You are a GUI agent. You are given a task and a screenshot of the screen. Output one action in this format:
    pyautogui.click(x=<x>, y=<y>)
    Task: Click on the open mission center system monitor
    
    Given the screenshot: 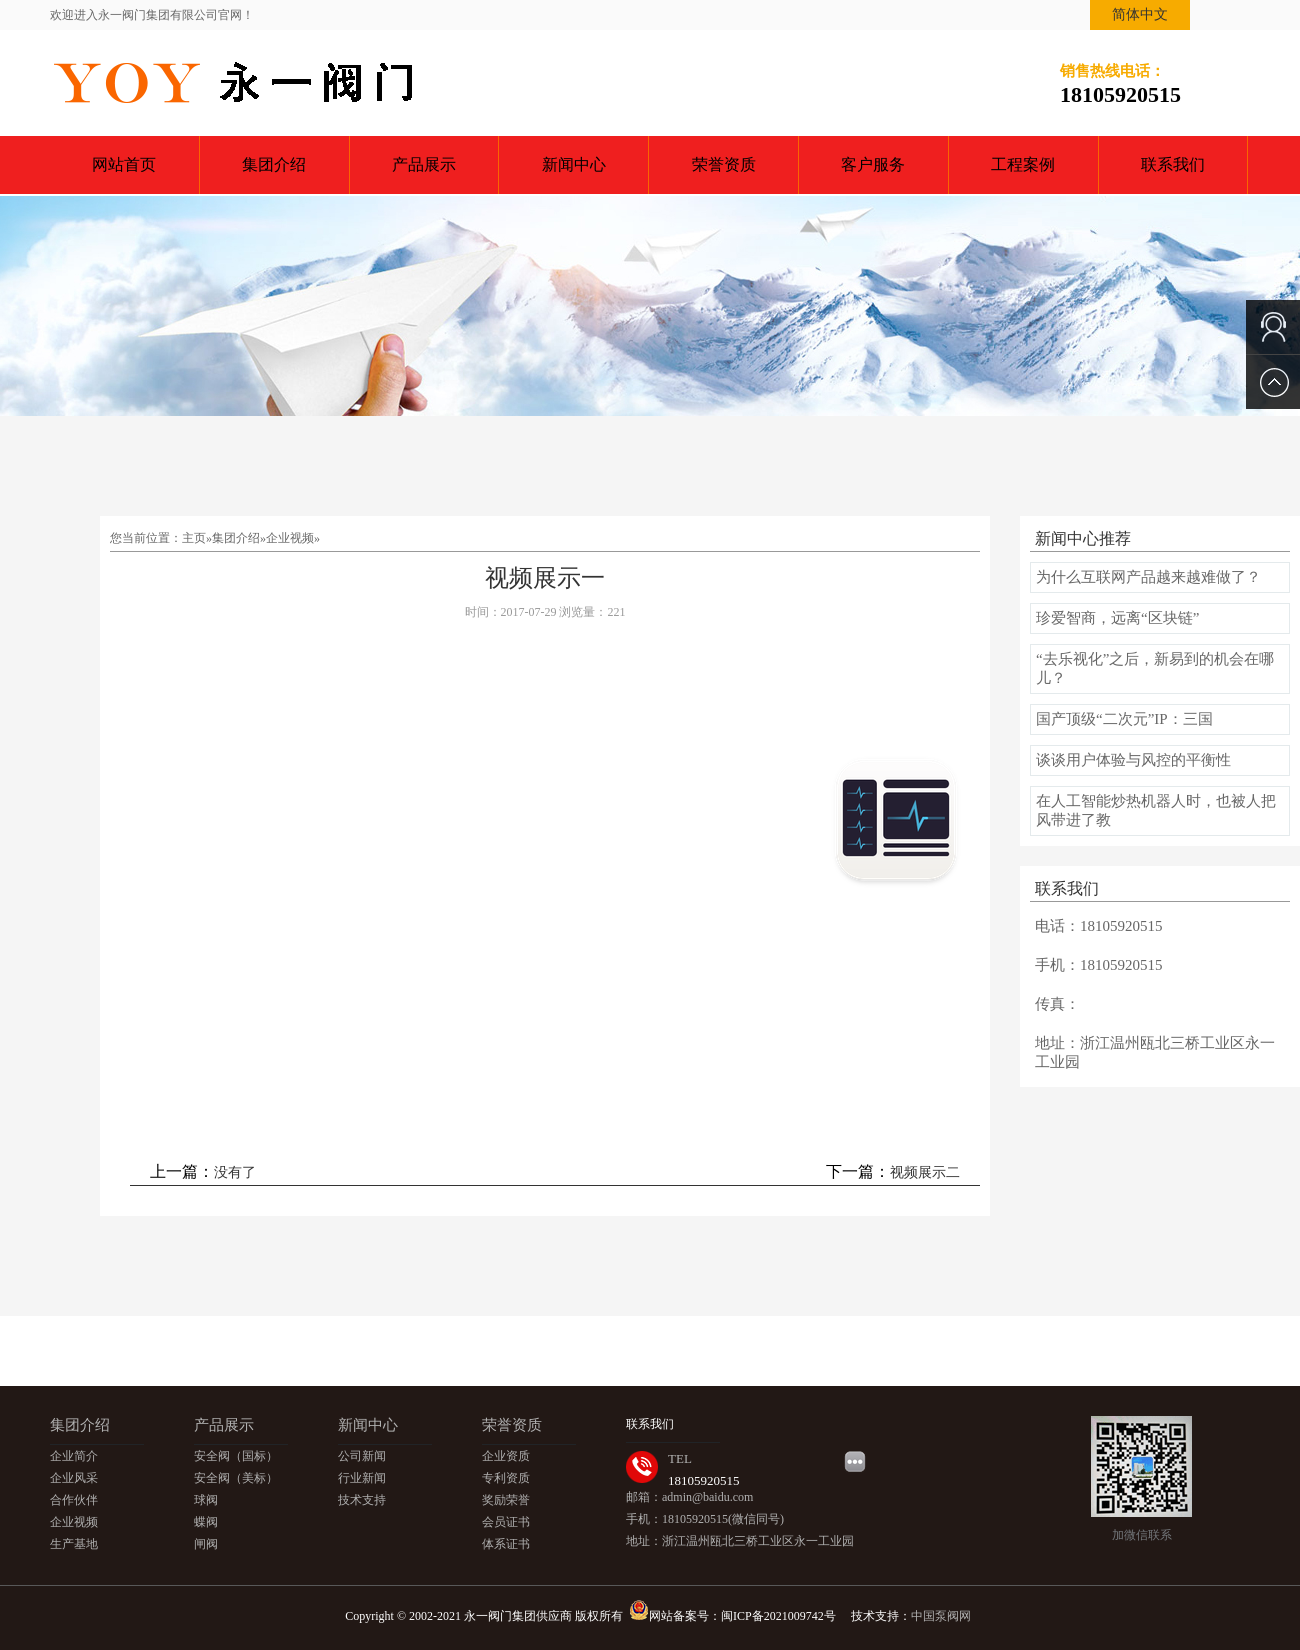 What is the action you would take?
    pyautogui.click(x=896, y=820)
    